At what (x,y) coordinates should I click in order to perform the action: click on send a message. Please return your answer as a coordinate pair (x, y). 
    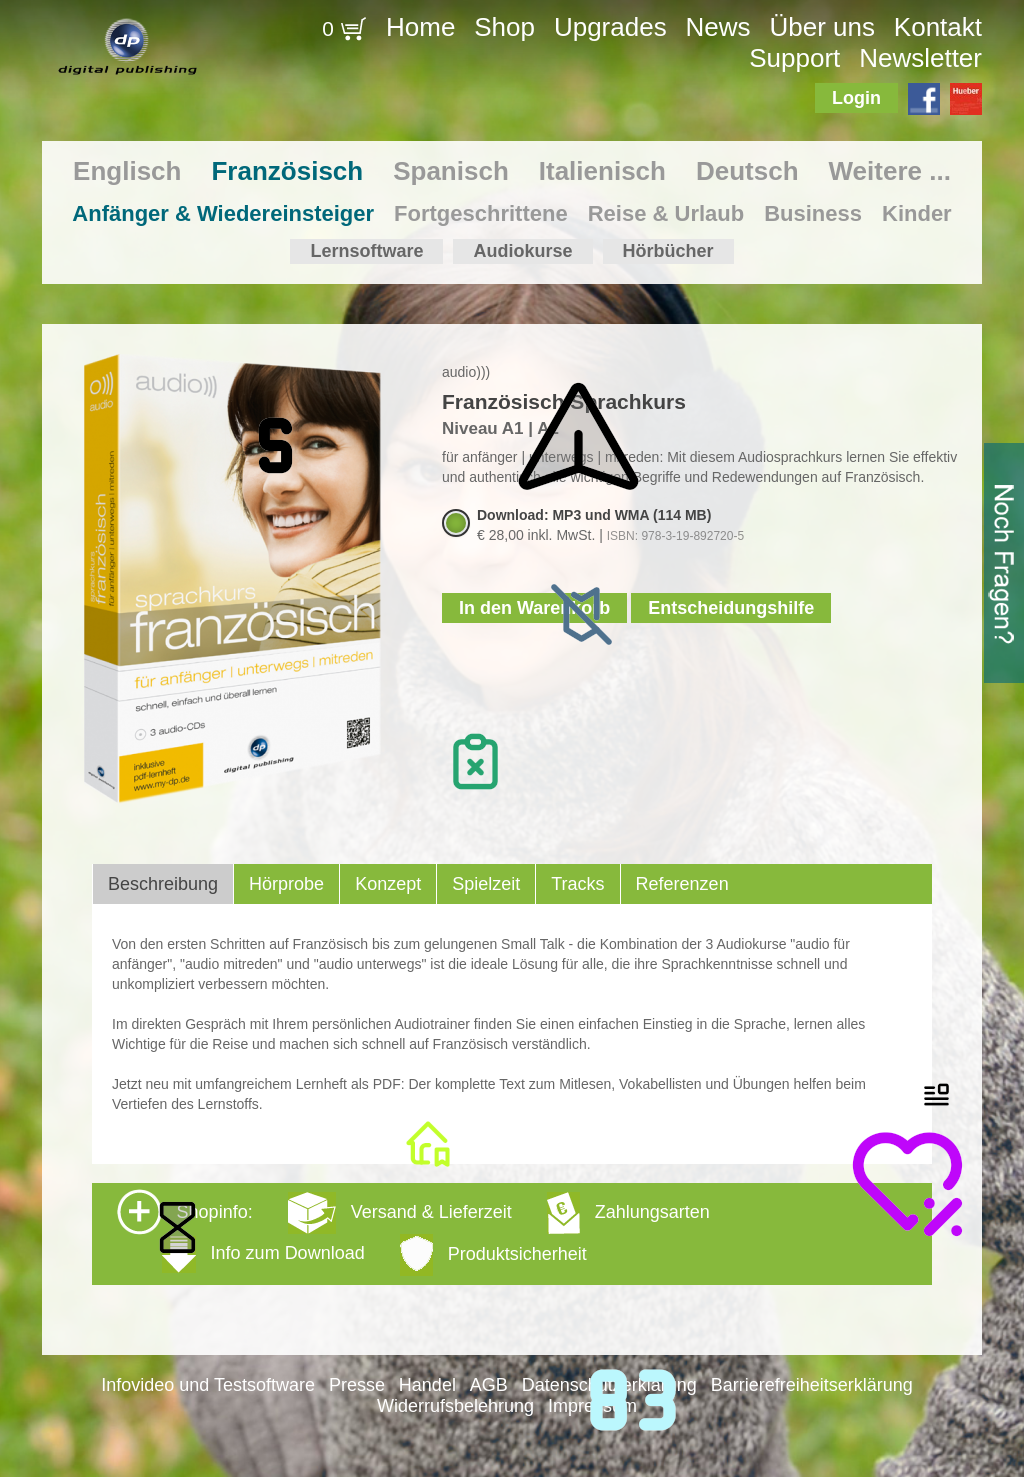
    Looking at the image, I should click on (578, 438).